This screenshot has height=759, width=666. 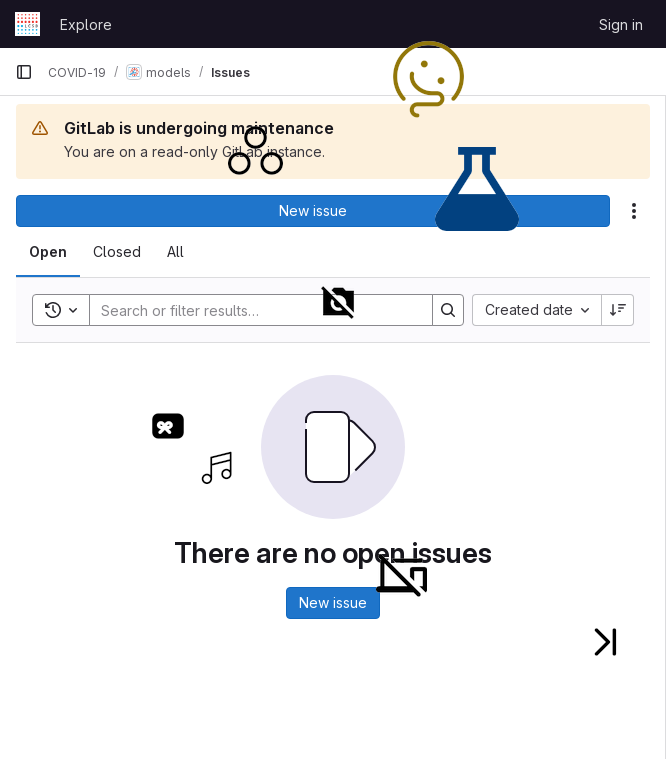 What do you see at coordinates (401, 575) in the screenshot?
I see `device link disconnected or unavailable` at bounding box center [401, 575].